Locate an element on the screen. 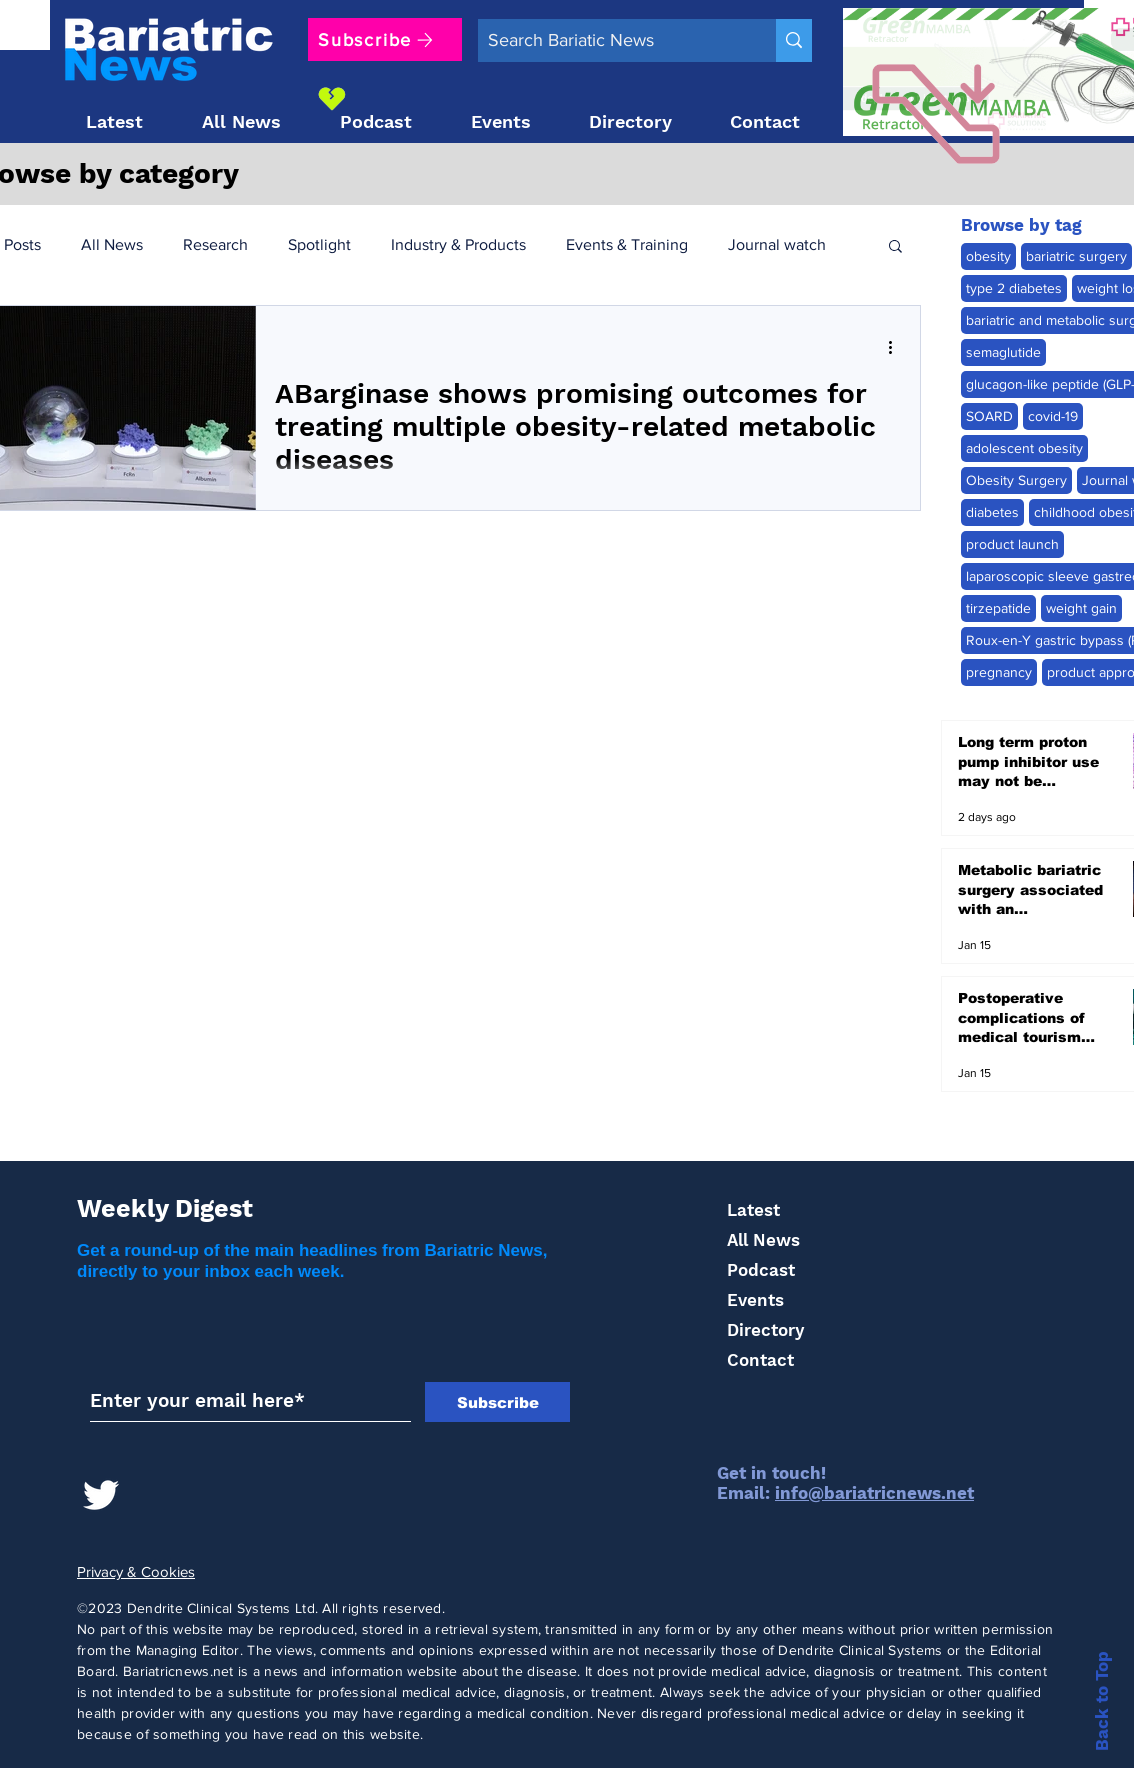 The width and height of the screenshot is (1134, 1768). indicates escalator going down is located at coordinates (936, 114).